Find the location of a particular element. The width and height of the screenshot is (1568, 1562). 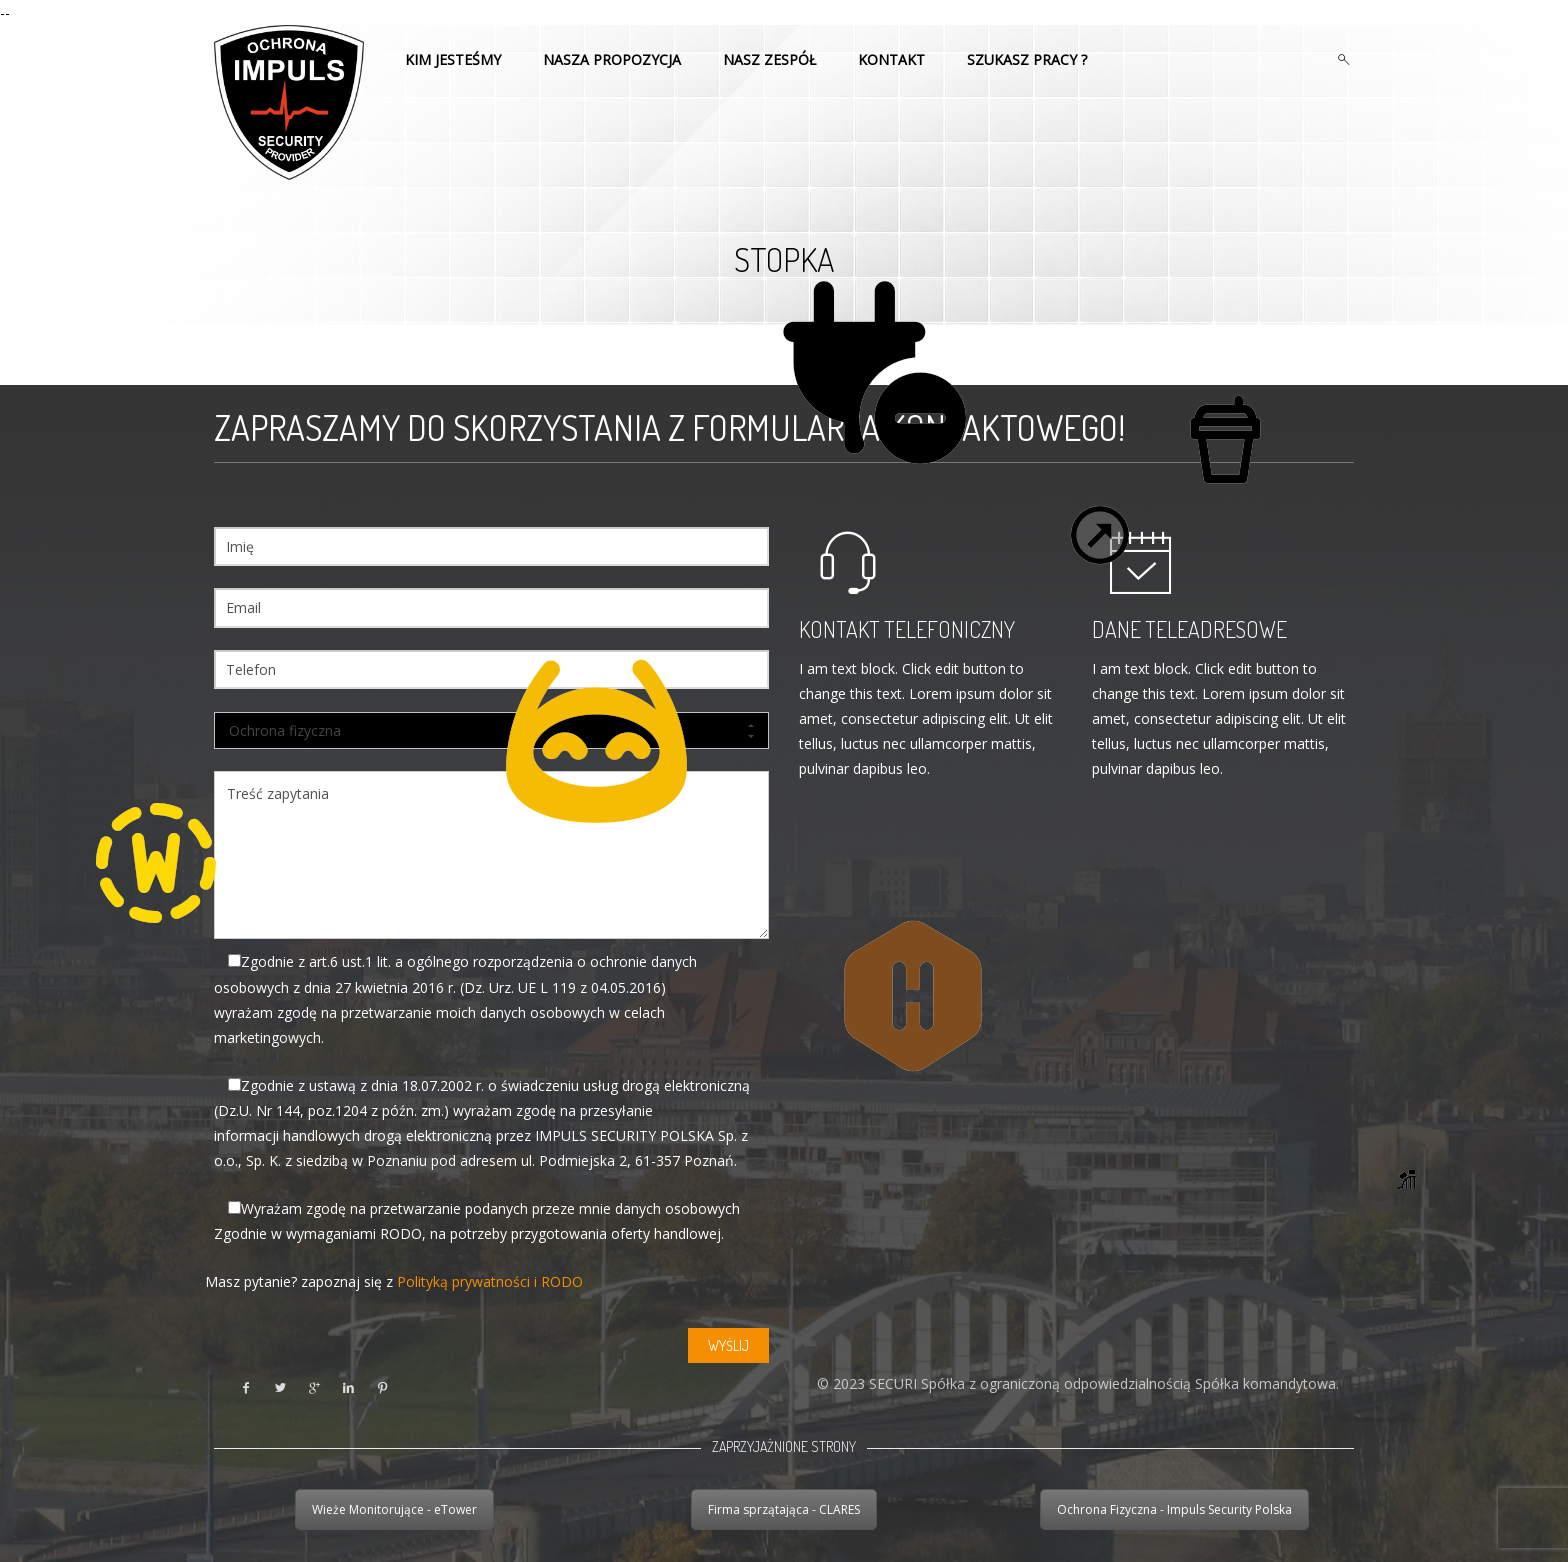

open link in new tab or window is located at coordinates (1100, 535).